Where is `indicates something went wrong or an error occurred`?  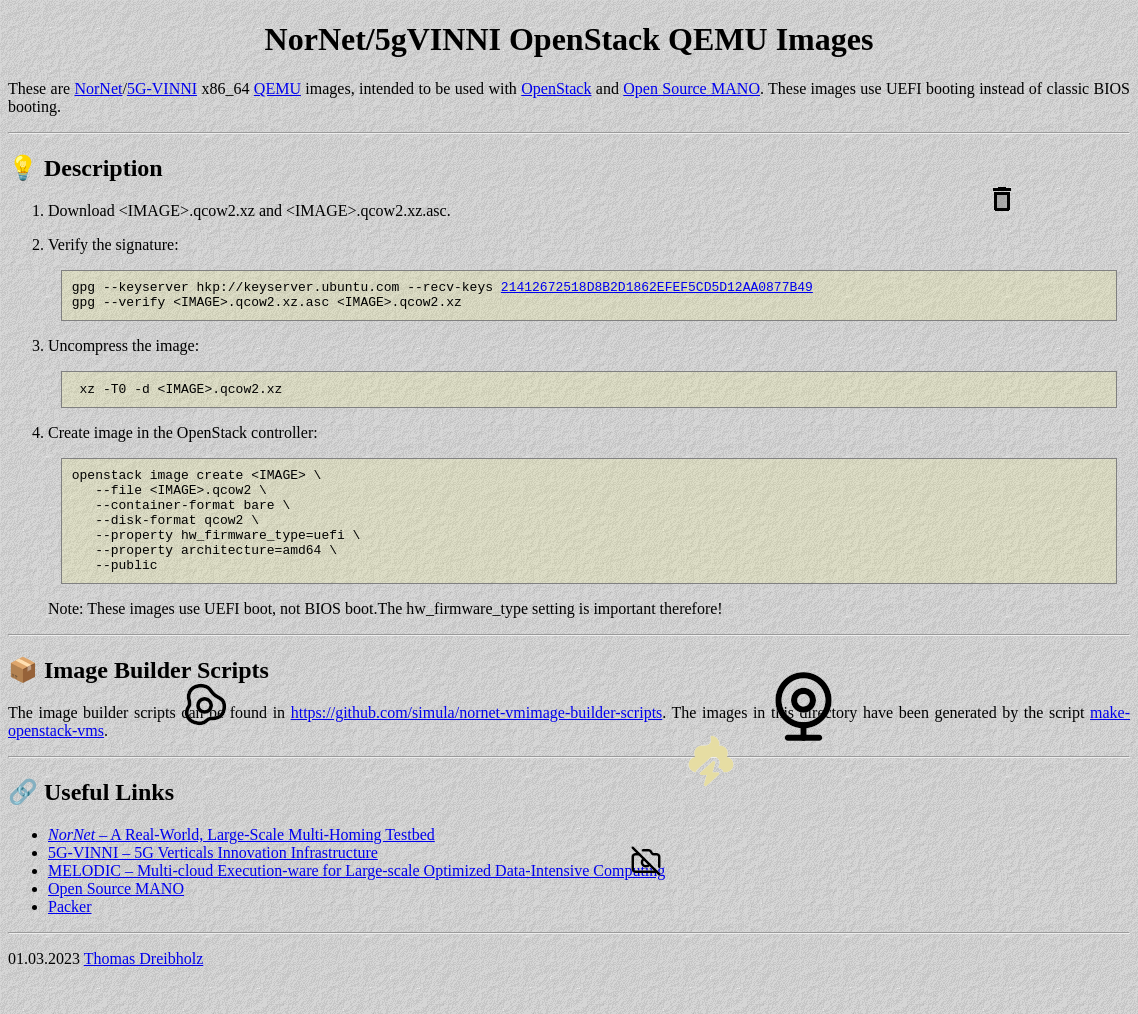 indicates something went wrong or an error occurred is located at coordinates (711, 761).